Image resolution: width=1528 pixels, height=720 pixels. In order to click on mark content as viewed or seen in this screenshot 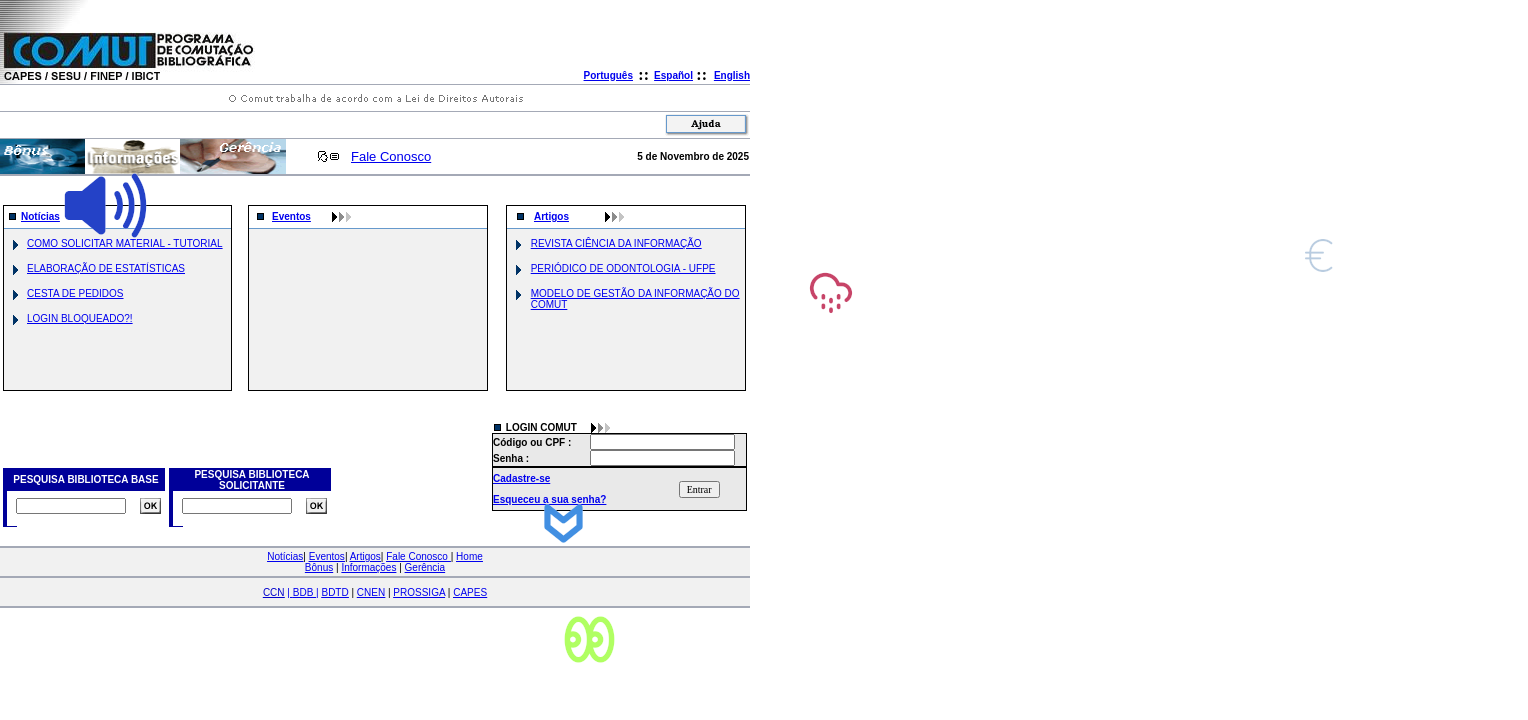, I will do `click(589, 639)`.